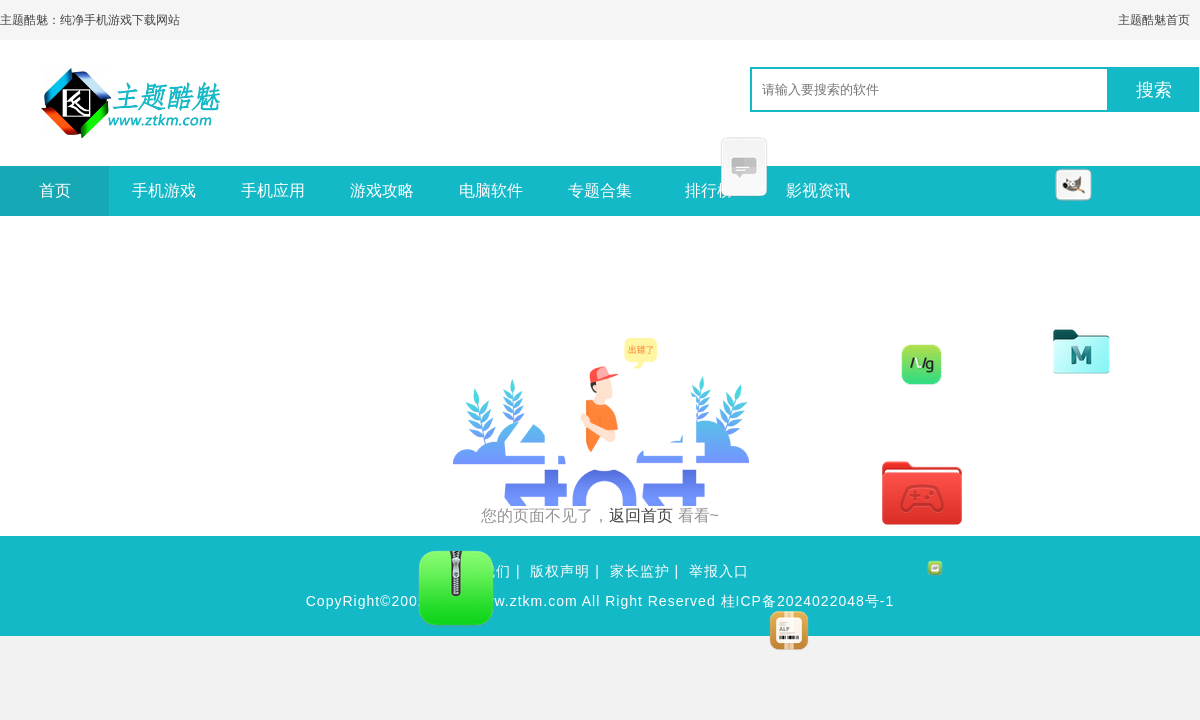  Describe the element at coordinates (1081, 353) in the screenshot. I see `folder containing Autodesk Maya project files` at that location.